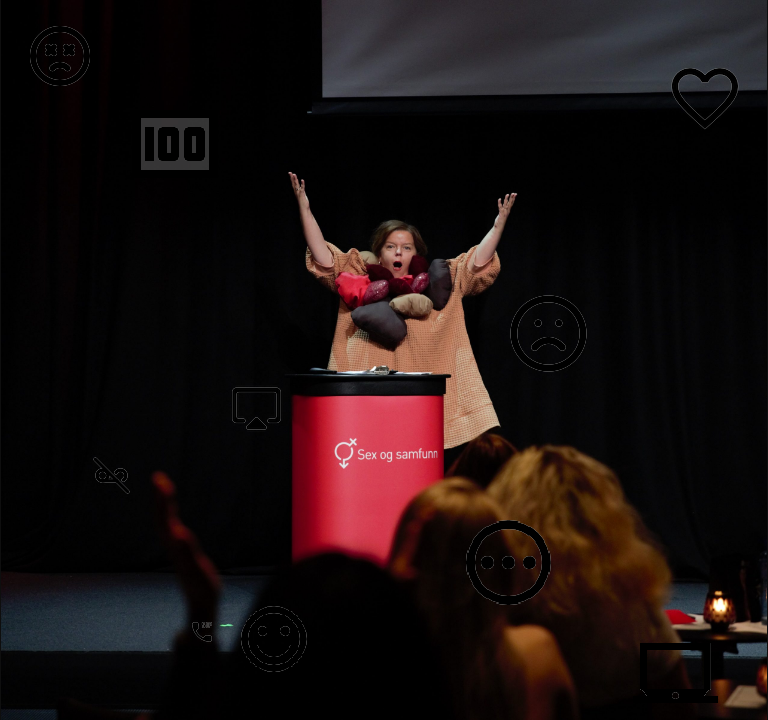  I want to click on add item to favorites, so click(705, 98).